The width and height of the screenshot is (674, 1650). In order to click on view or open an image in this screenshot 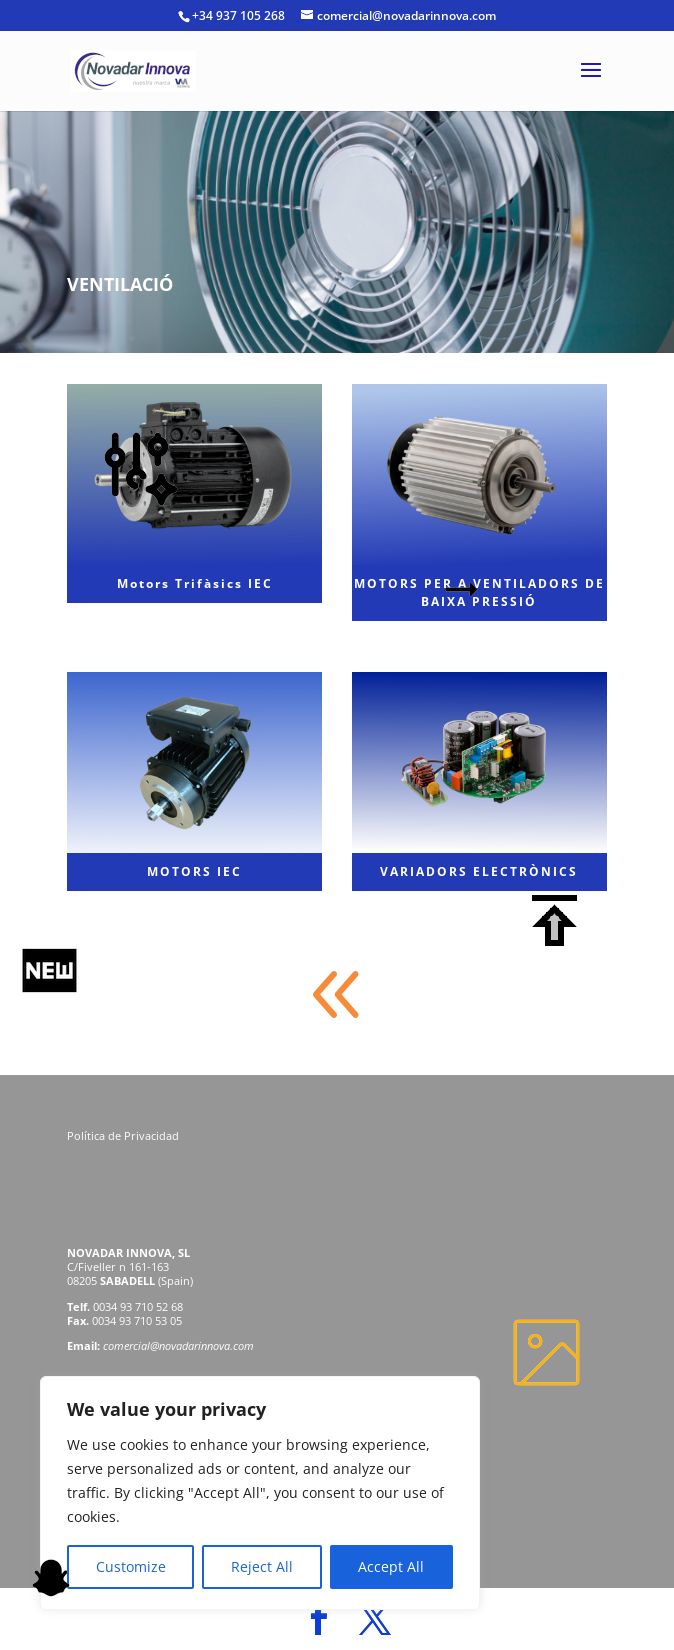, I will do `click(546, 1352)`.